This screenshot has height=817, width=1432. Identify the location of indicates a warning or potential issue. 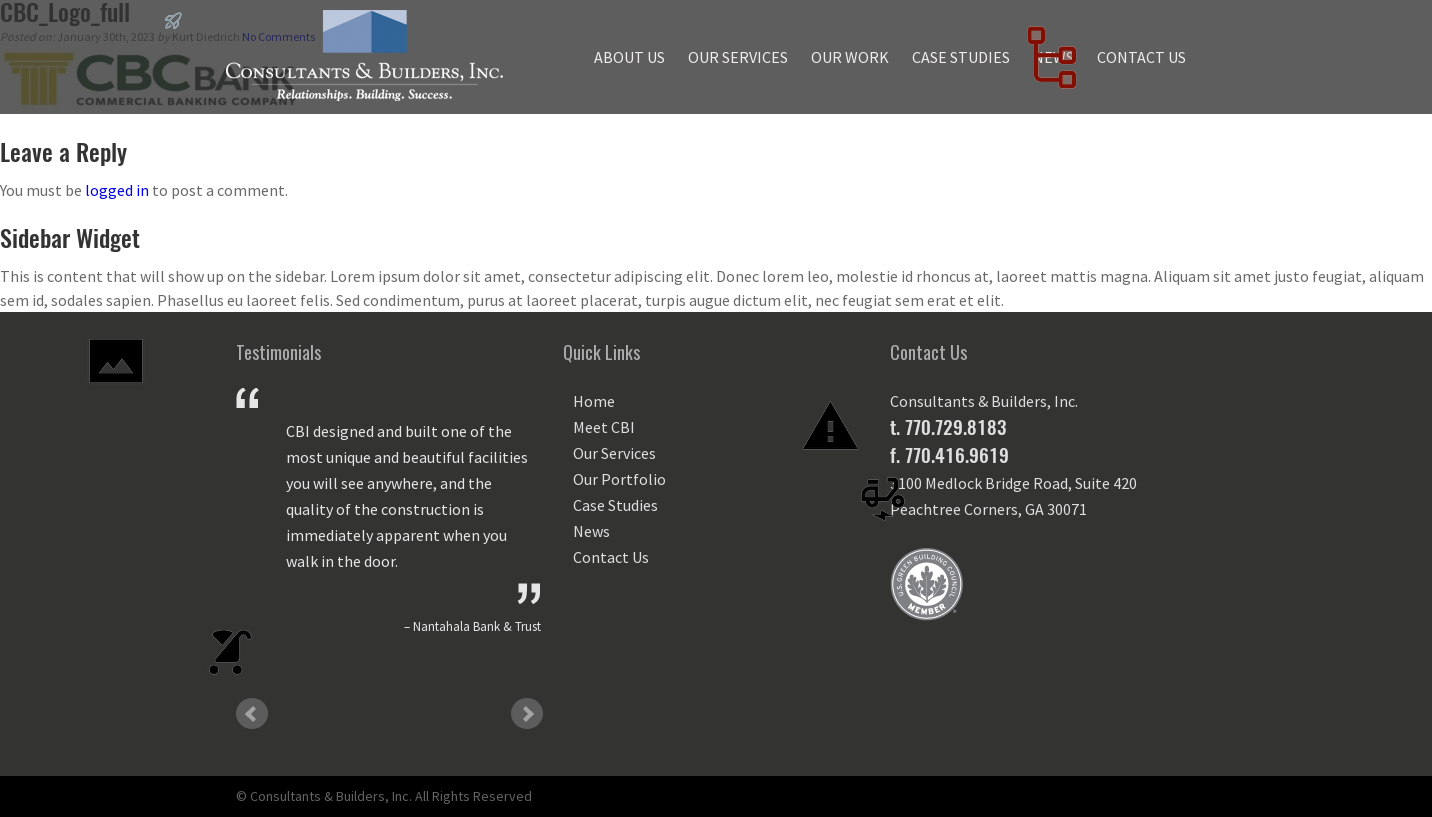
(830, 426).